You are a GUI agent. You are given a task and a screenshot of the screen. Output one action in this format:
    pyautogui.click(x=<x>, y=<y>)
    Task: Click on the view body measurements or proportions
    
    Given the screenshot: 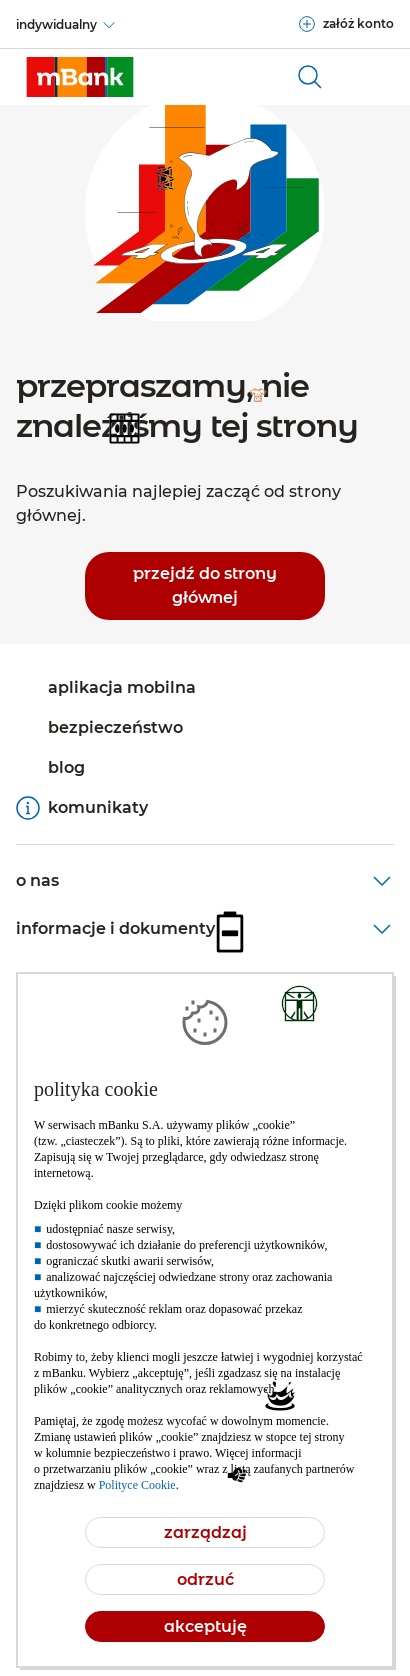 What is the action you would take?
    pyautogui.click(x=299, y=1003)
    